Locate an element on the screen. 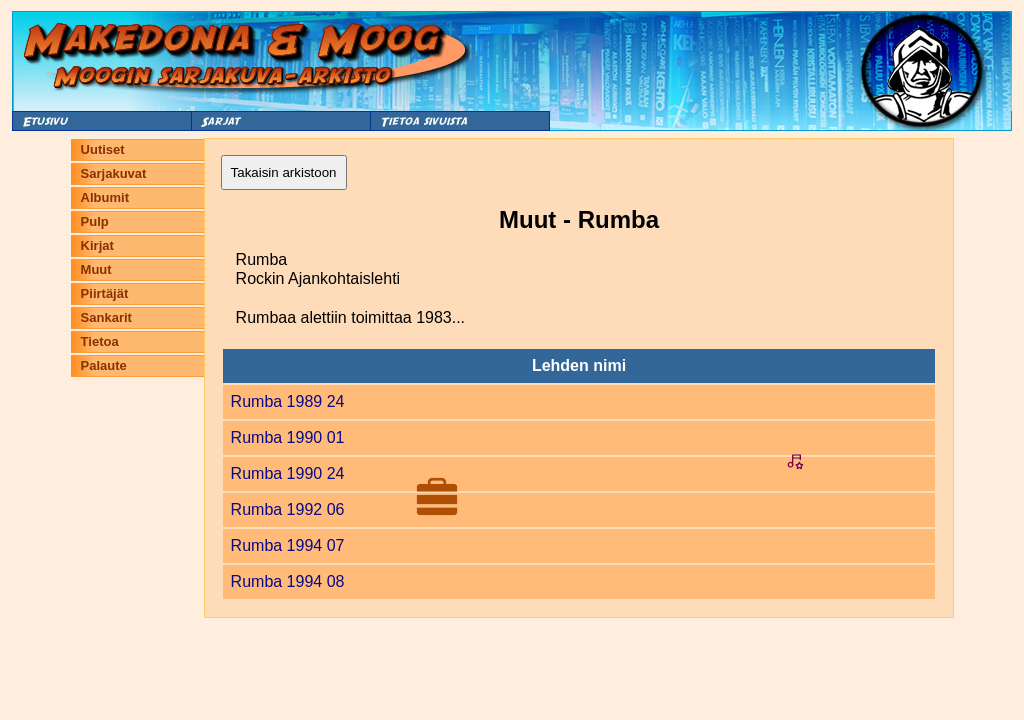 The width and height of the screenshot is (1024, 720). add song to favorites is located at coordinates (795, 461).